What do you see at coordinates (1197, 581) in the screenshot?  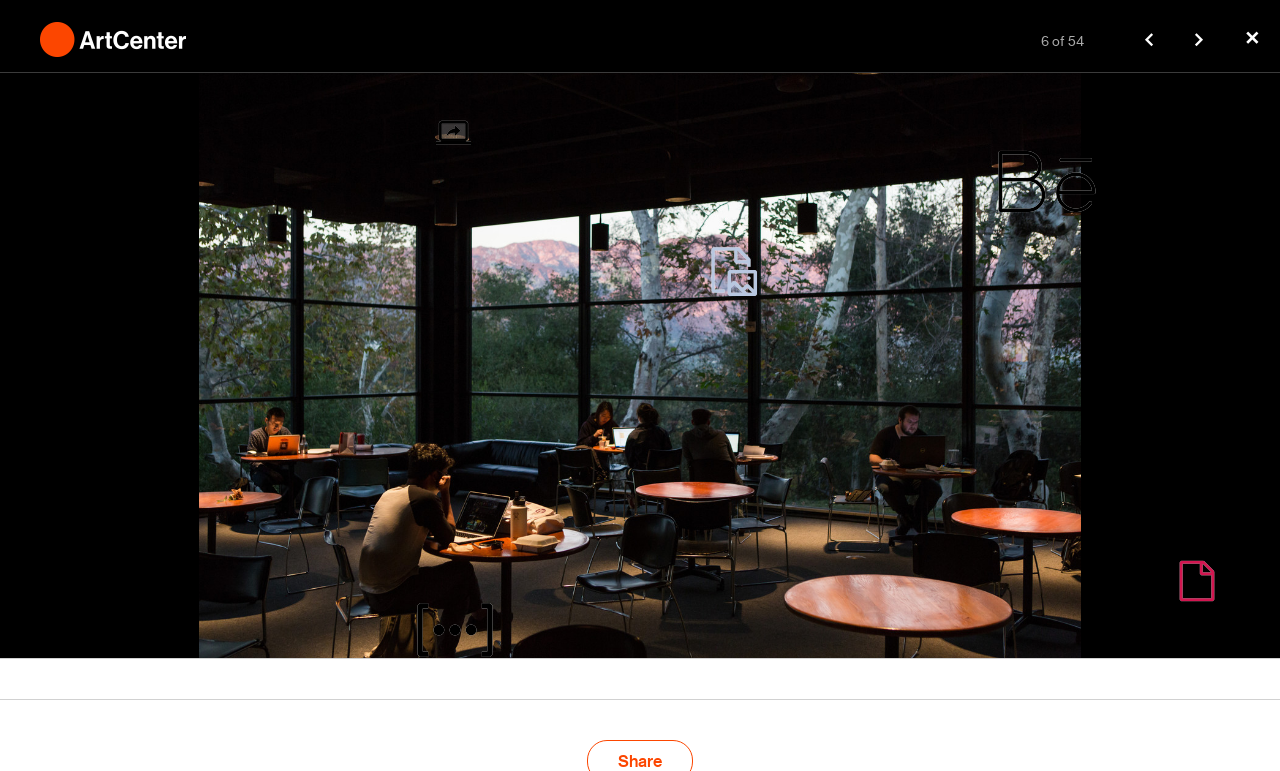 I see `create a new file` at bounding box center [1197, 581].